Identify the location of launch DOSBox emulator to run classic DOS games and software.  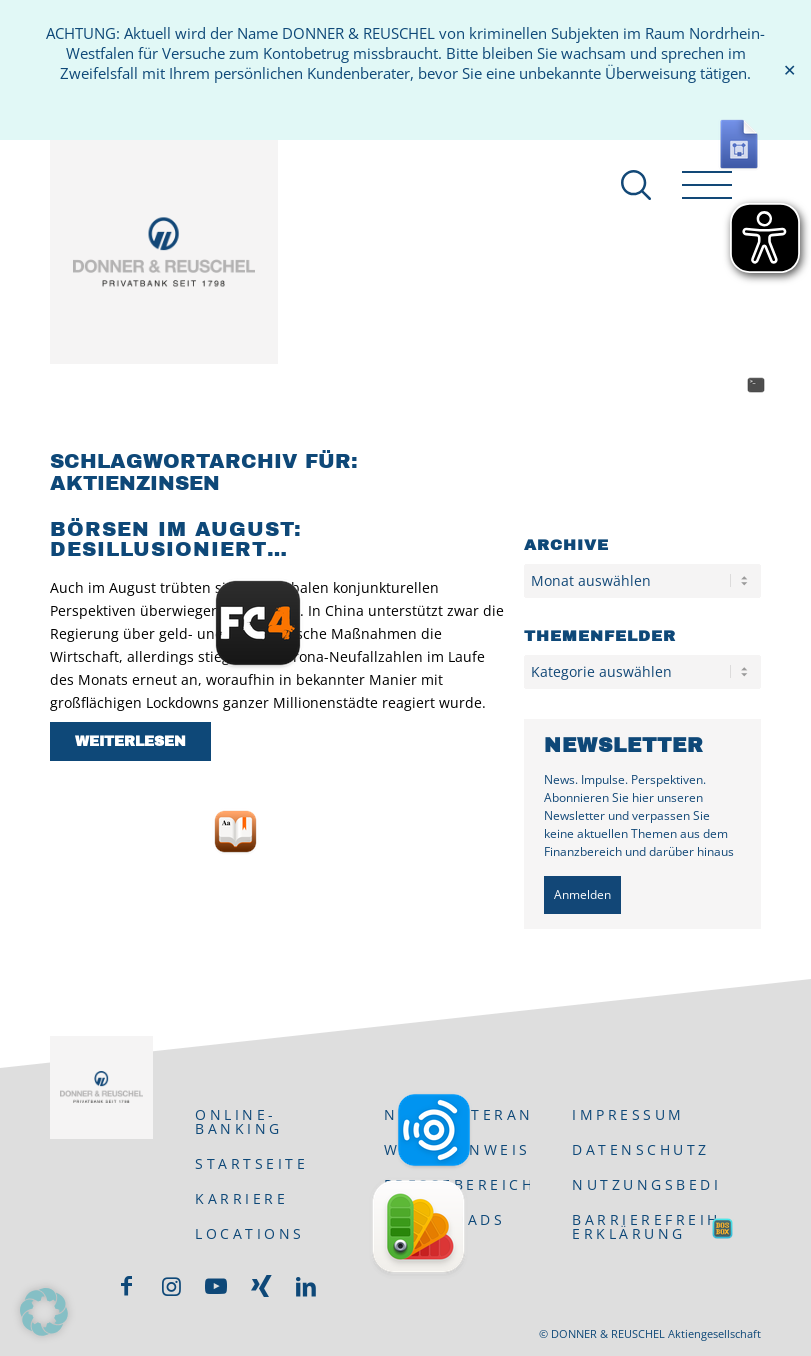
(722, 1228).